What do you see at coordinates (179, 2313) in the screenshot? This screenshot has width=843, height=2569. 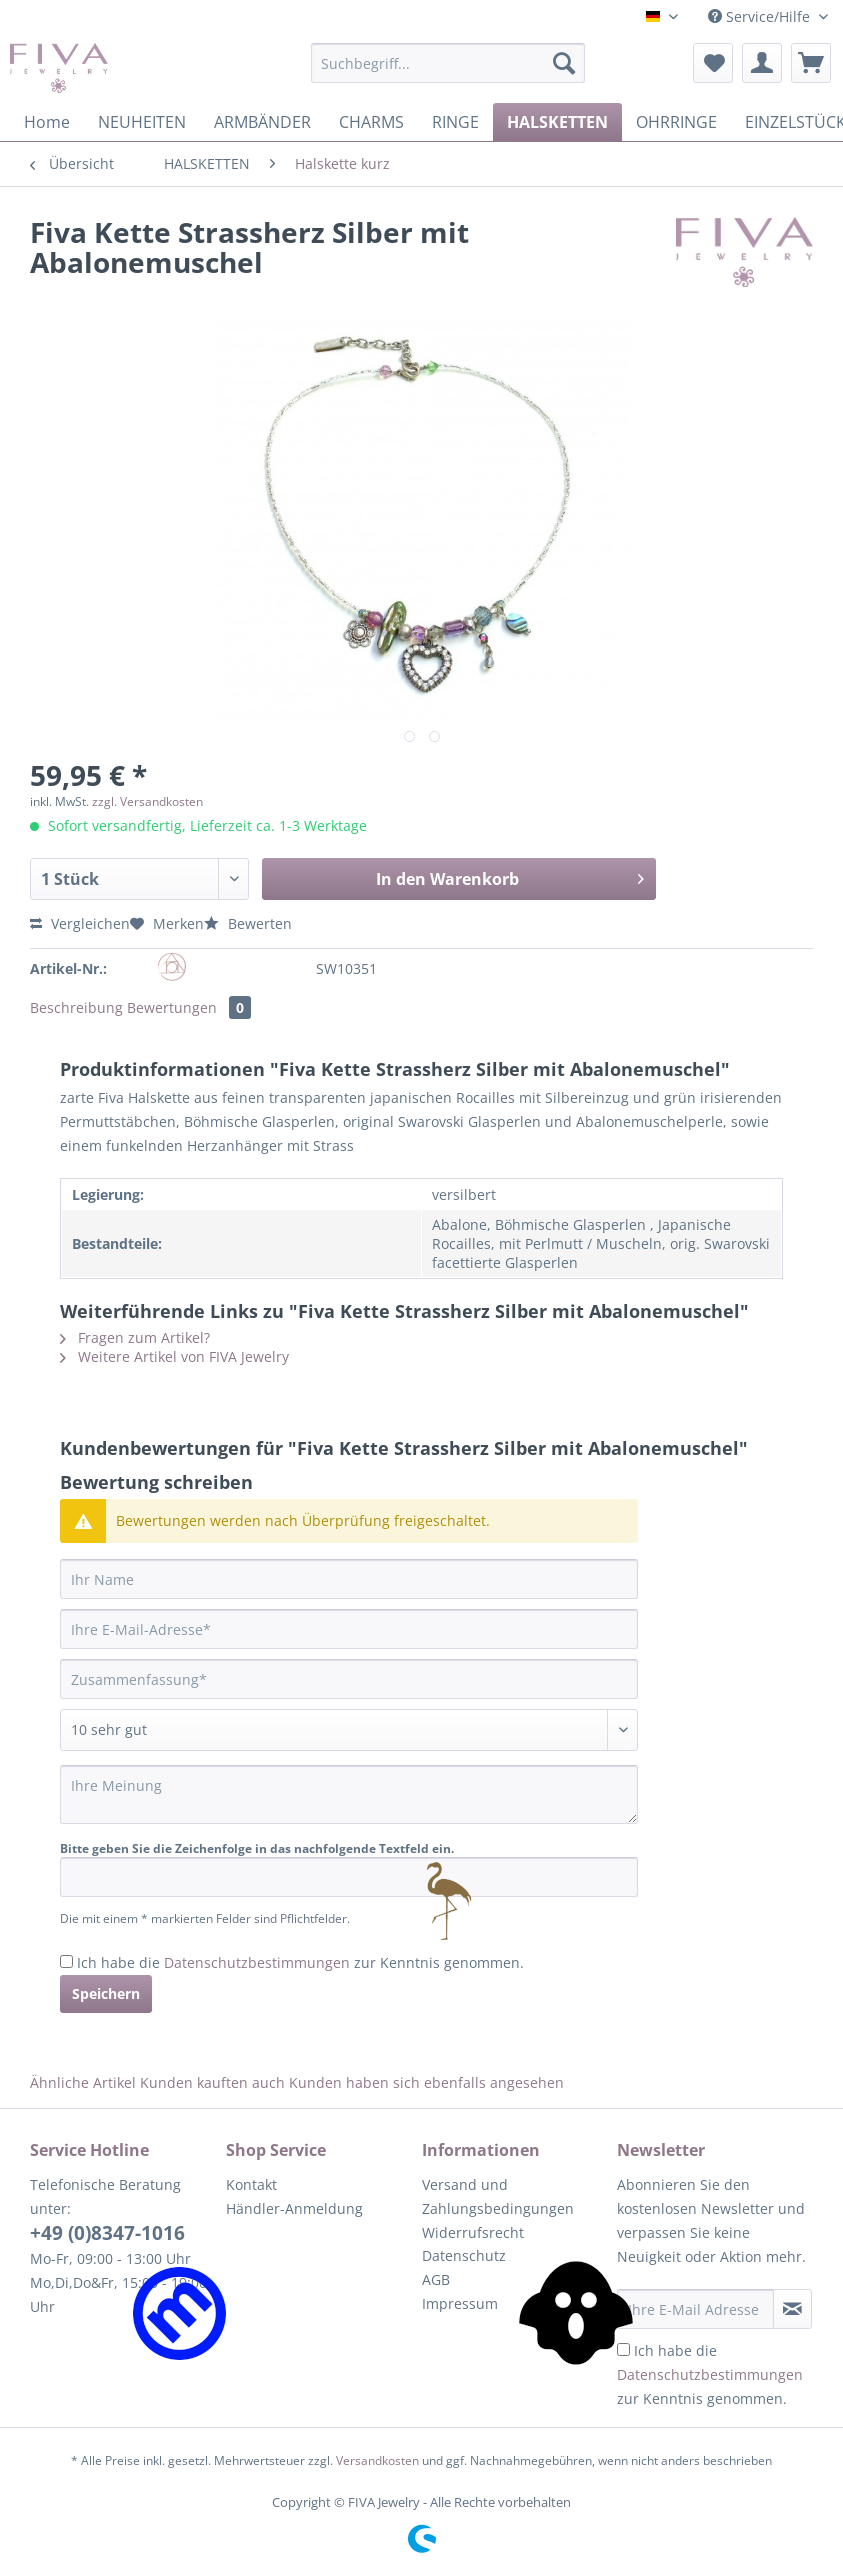 I see `visit metacritic website` at bounding box center [179, 2313].